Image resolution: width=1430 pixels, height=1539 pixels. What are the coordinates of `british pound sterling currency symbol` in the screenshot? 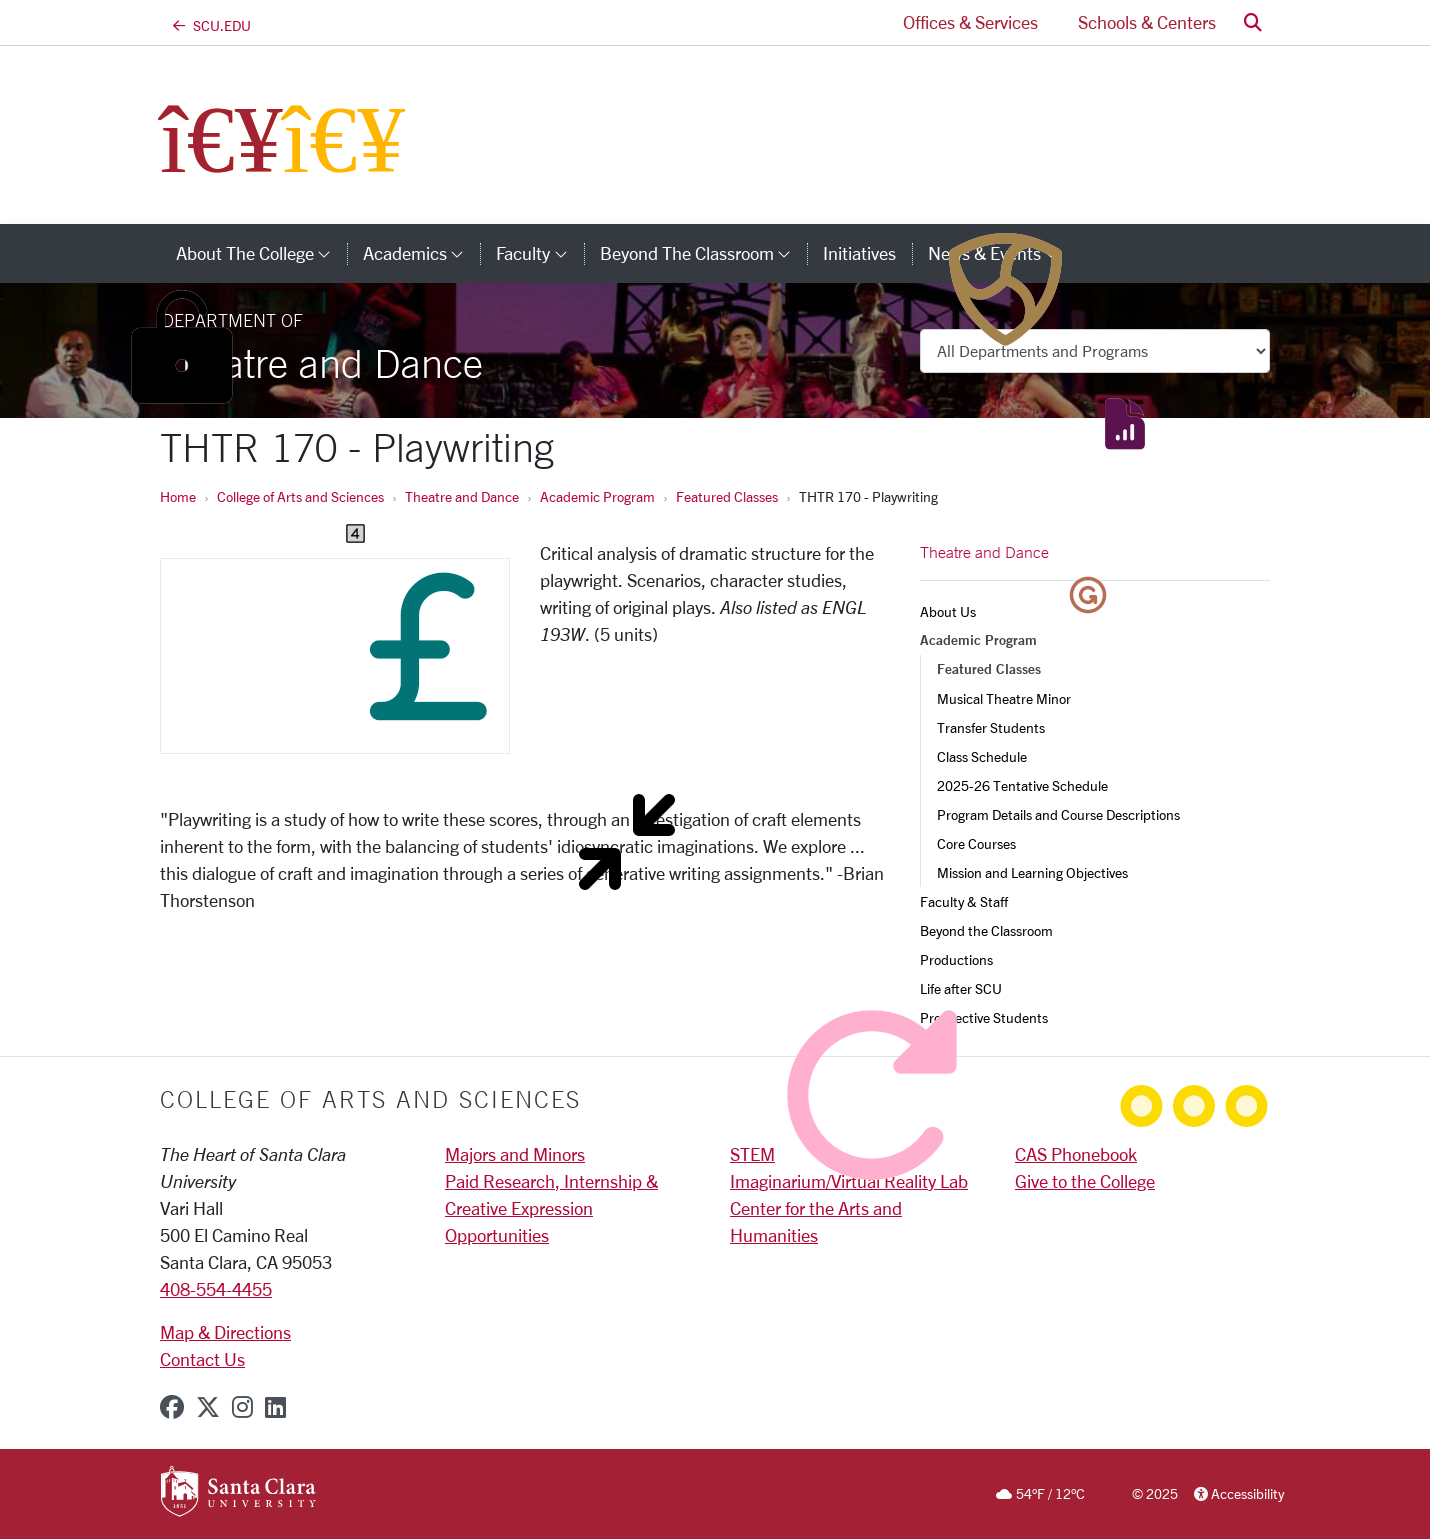 It's located at (434, 649).